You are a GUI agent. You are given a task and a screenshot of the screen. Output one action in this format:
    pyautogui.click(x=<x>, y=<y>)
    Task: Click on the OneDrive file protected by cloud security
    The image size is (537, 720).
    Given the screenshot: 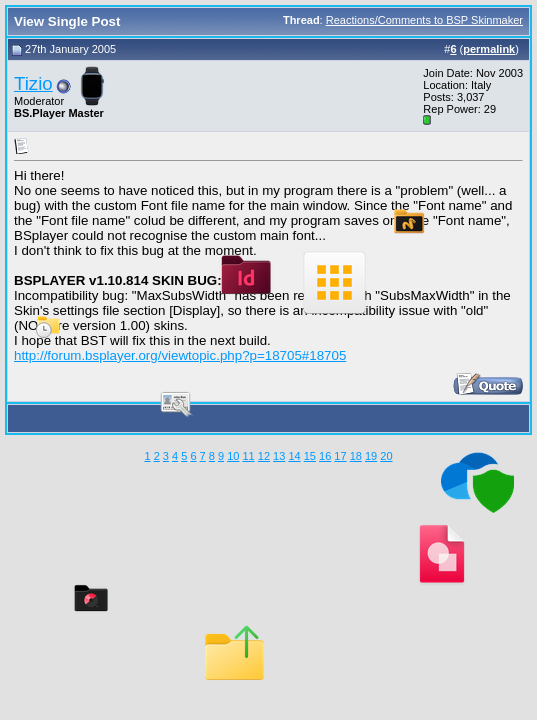 What is the action you would take?
    pyautogui.click(x=477, y=476)
    